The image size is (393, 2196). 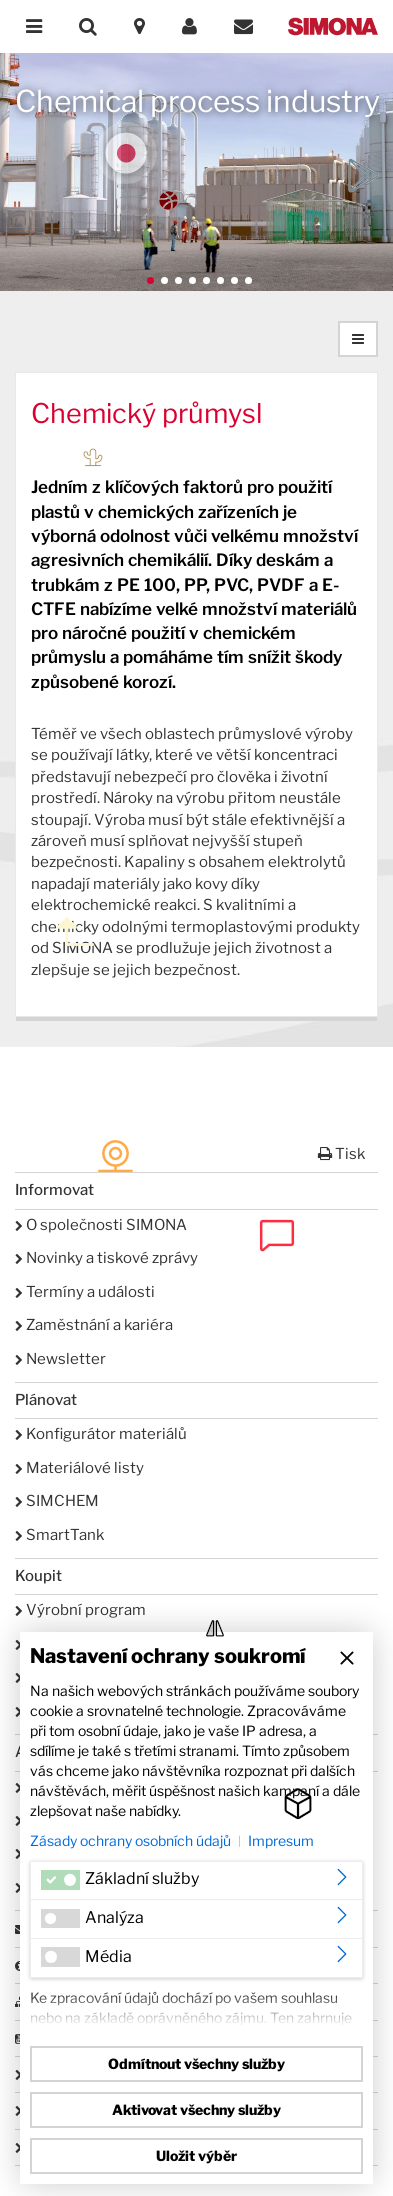 I want to click on open chat or messaging, so click(x=277, y=1233).